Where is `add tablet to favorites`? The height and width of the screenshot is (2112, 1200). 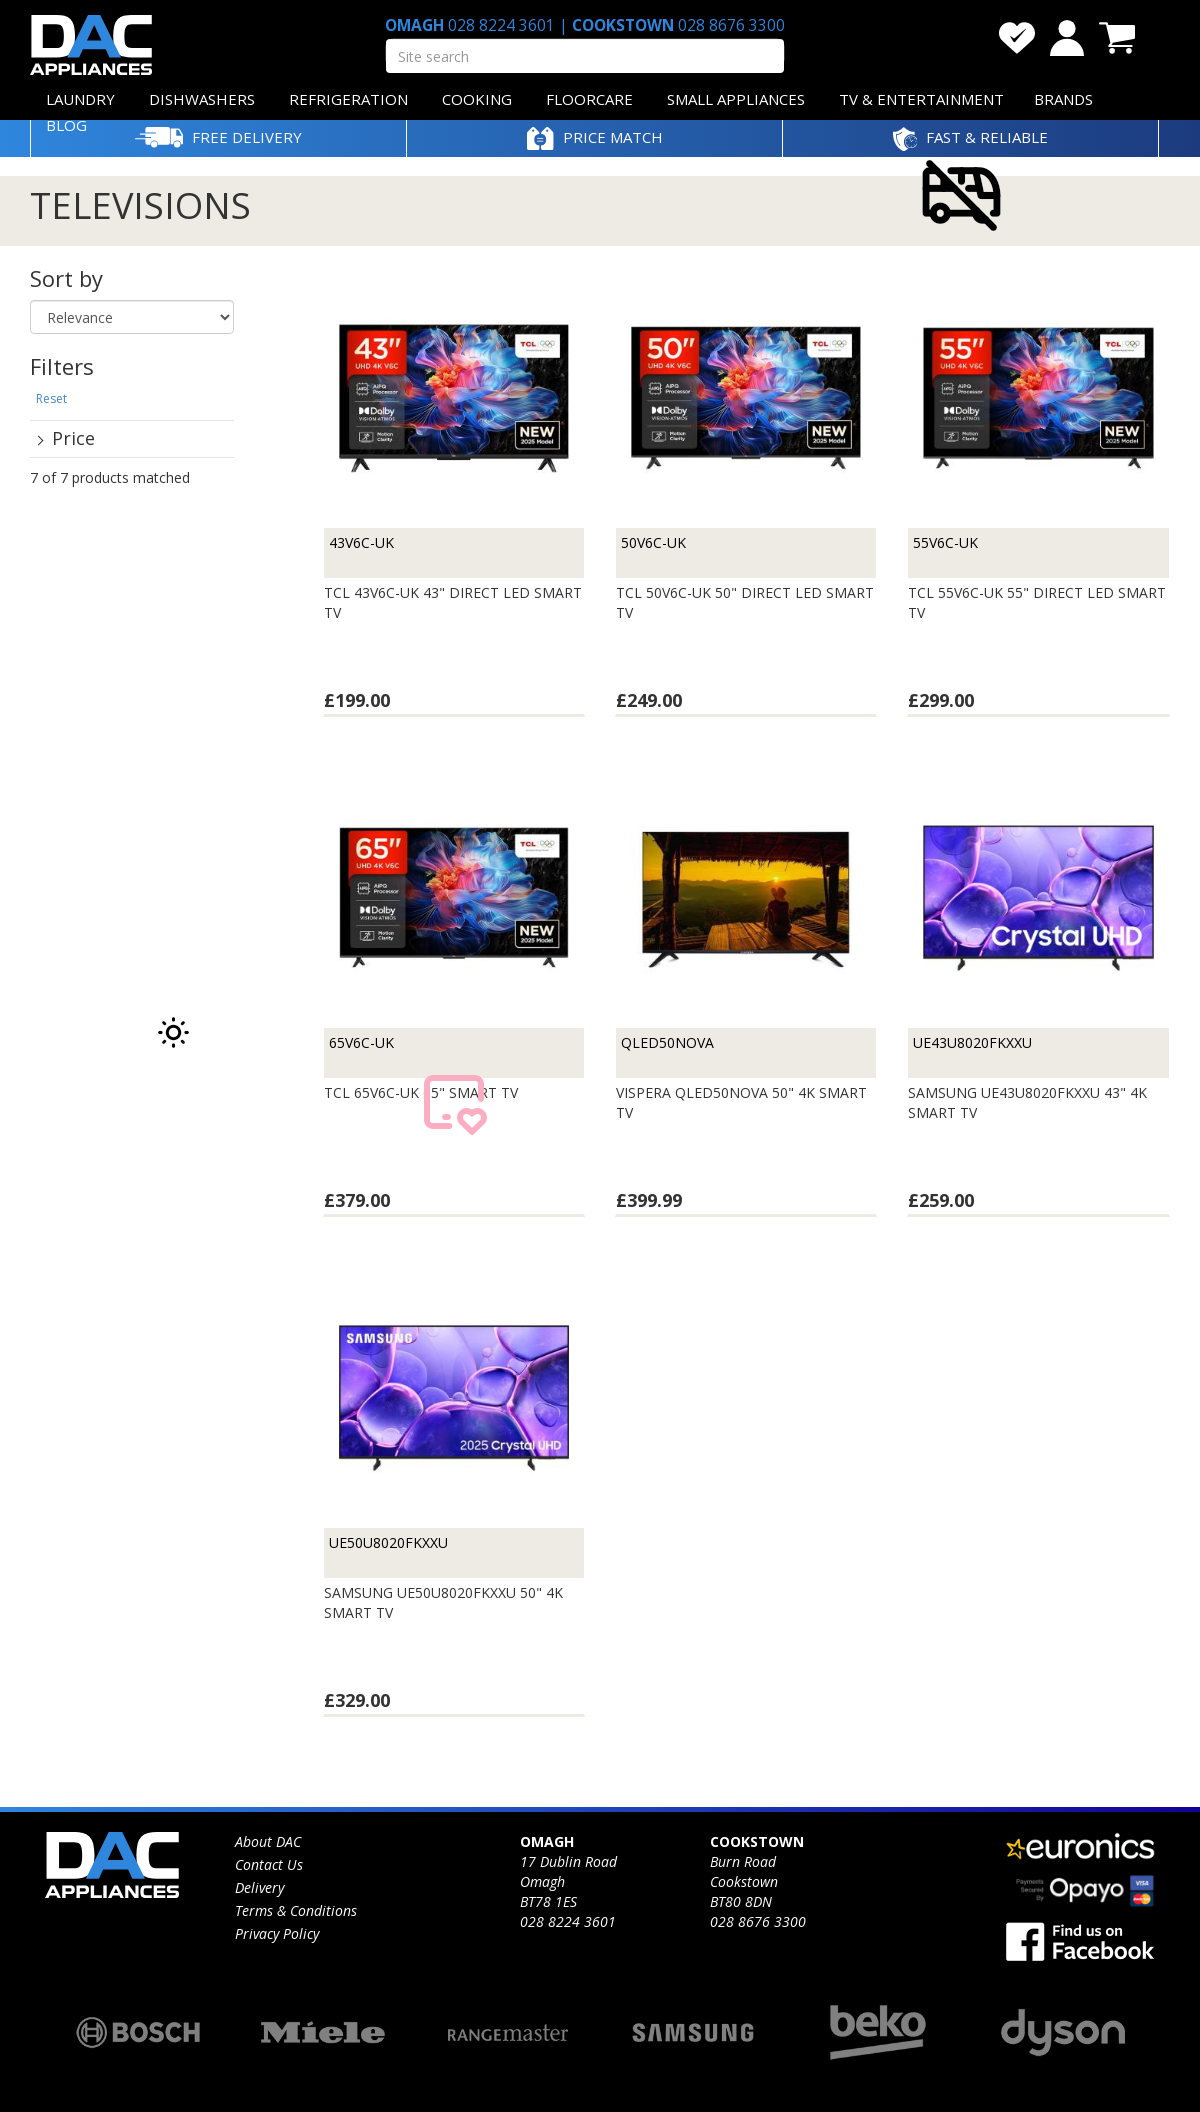
add tablet to favorites is located at coordinates (454, 1102).